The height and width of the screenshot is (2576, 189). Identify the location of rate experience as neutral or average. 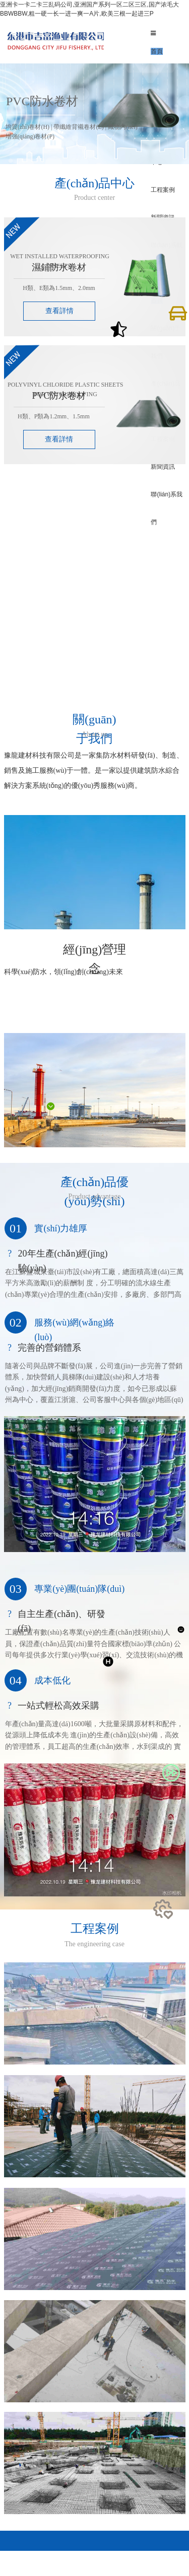
(181, 1630).